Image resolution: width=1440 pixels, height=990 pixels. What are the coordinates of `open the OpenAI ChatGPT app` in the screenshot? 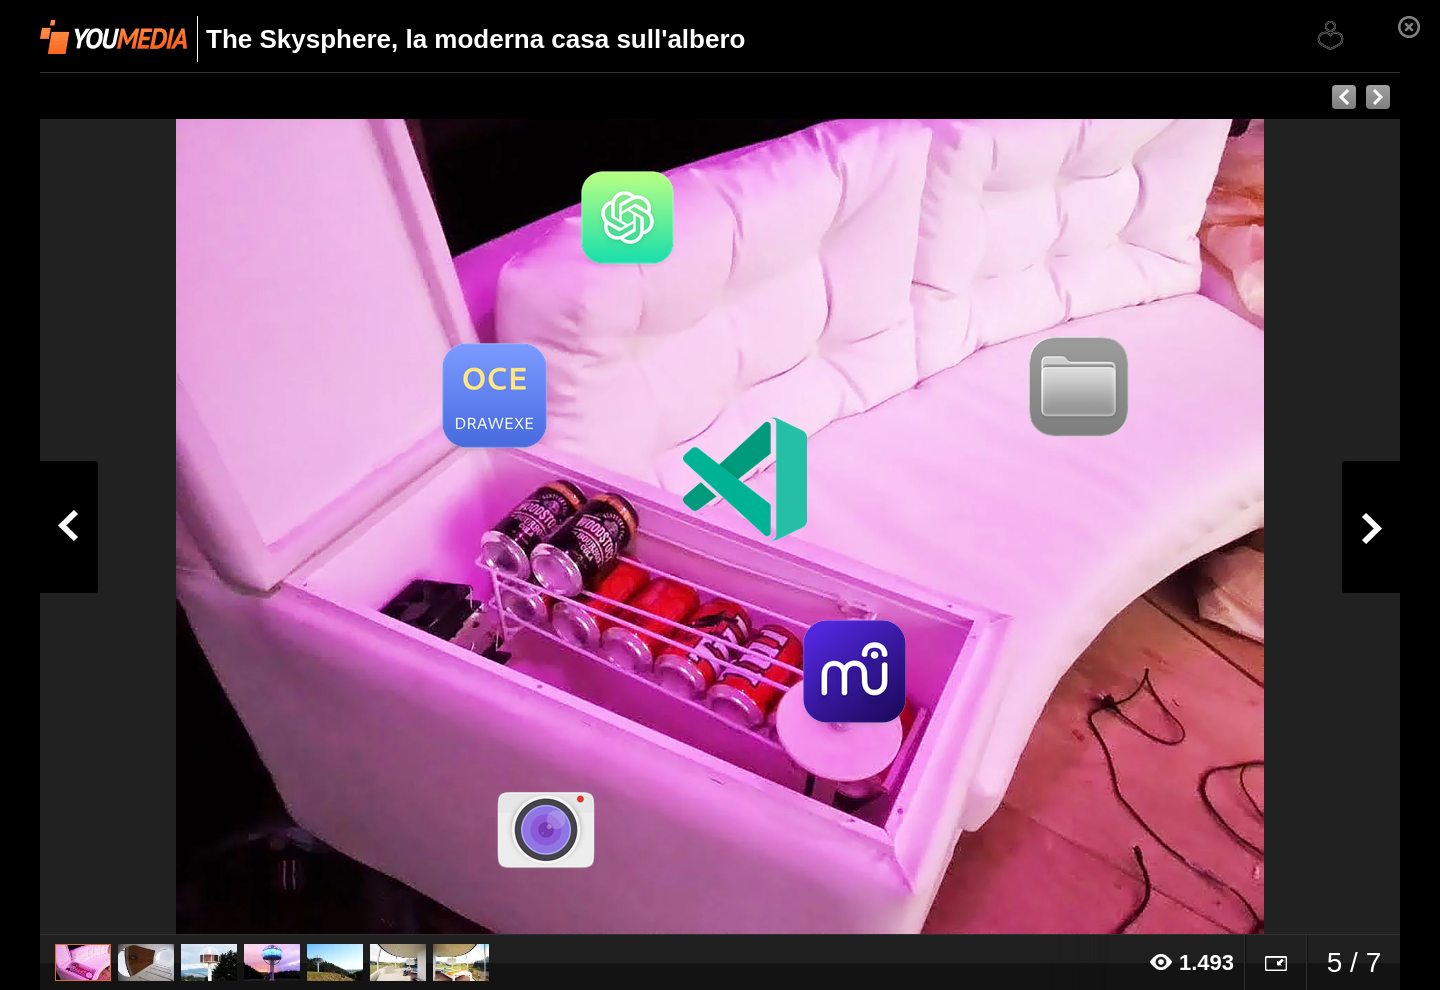 It's located at (627, 217).